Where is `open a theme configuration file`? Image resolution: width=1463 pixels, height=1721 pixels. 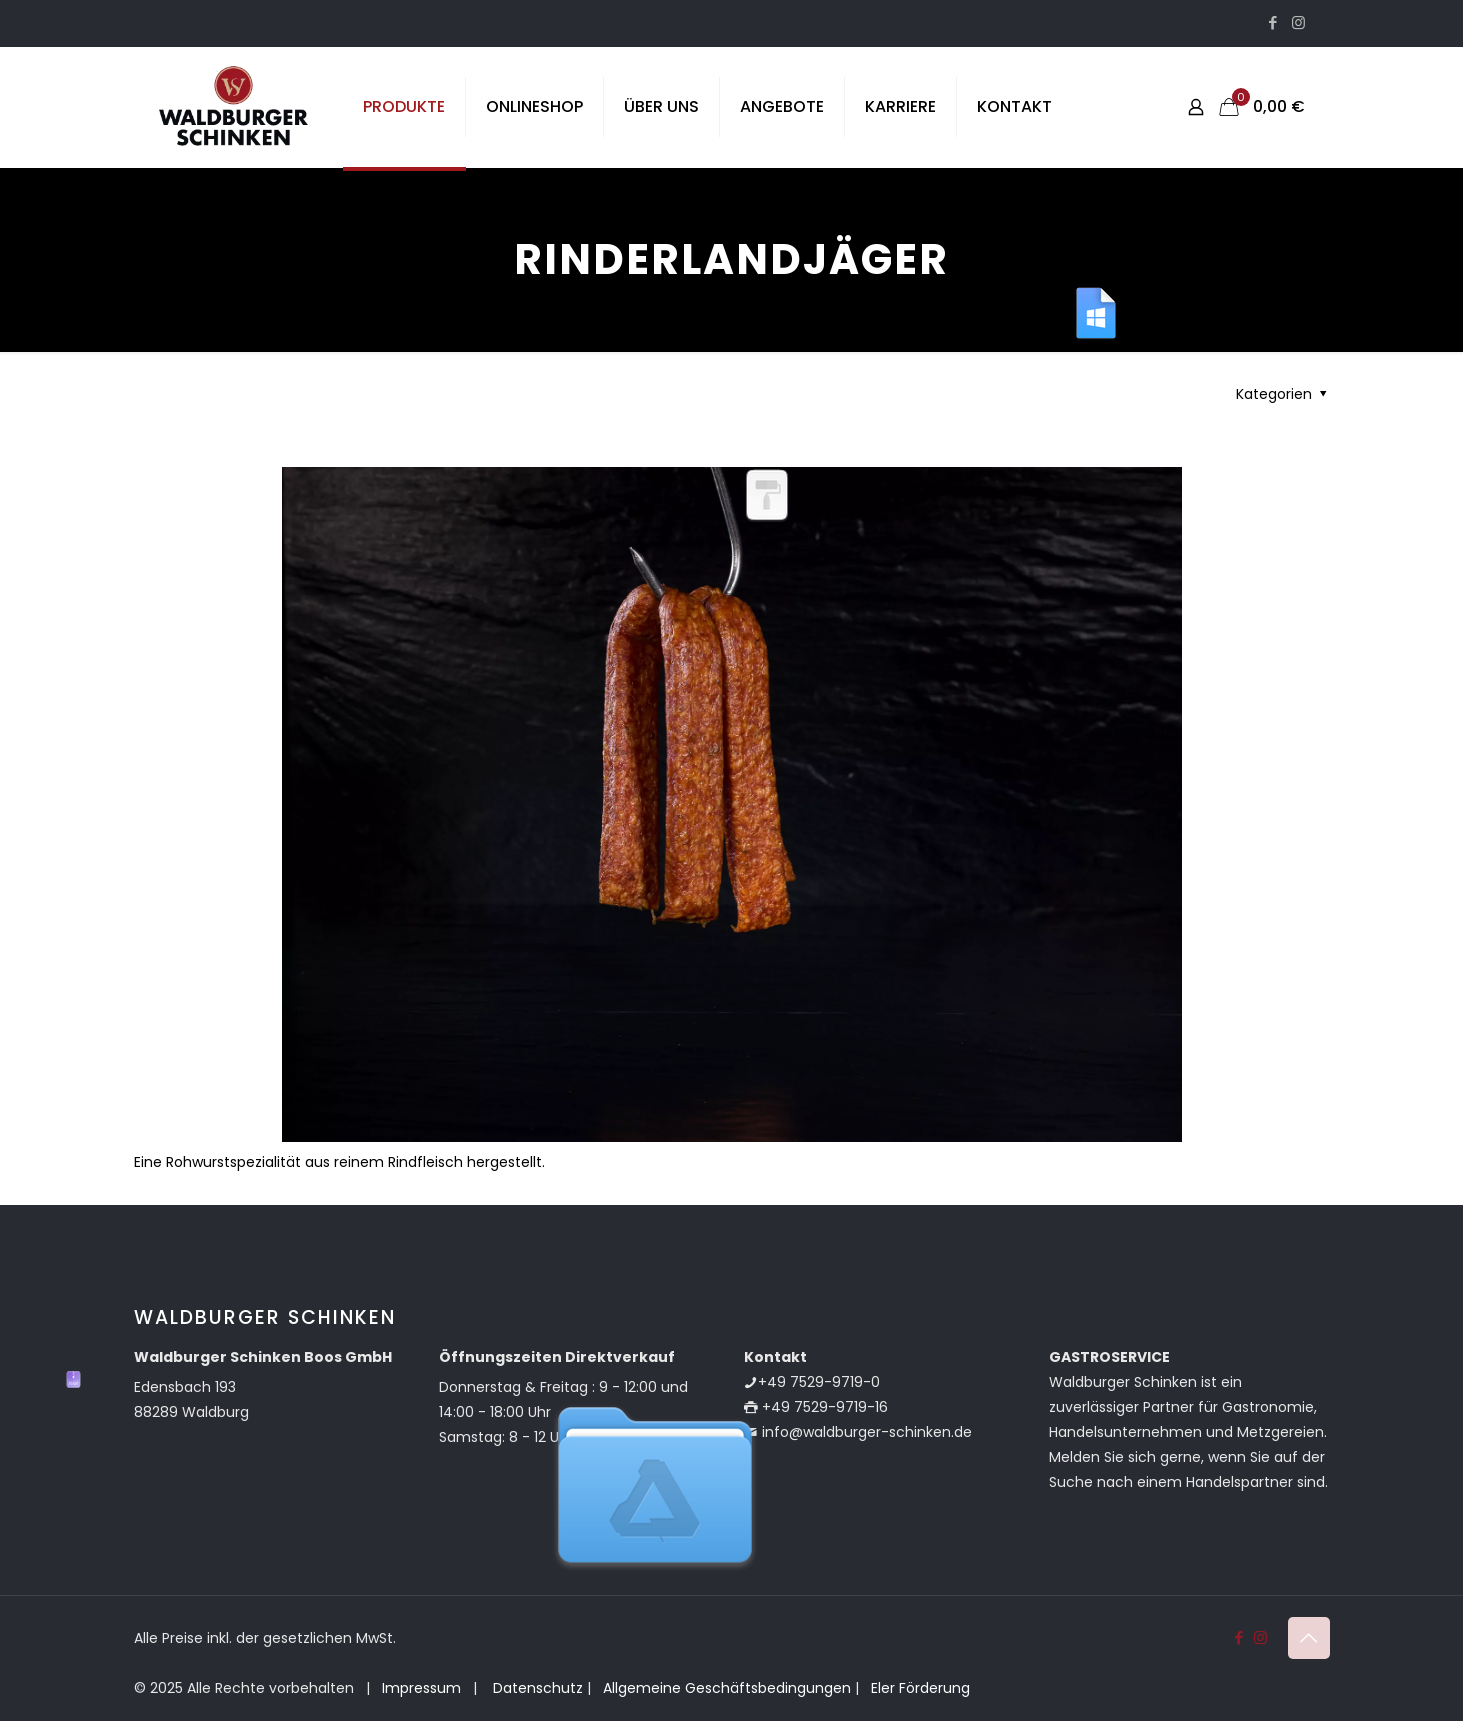 open a theme configuration file is located at coordinates (767, 495).